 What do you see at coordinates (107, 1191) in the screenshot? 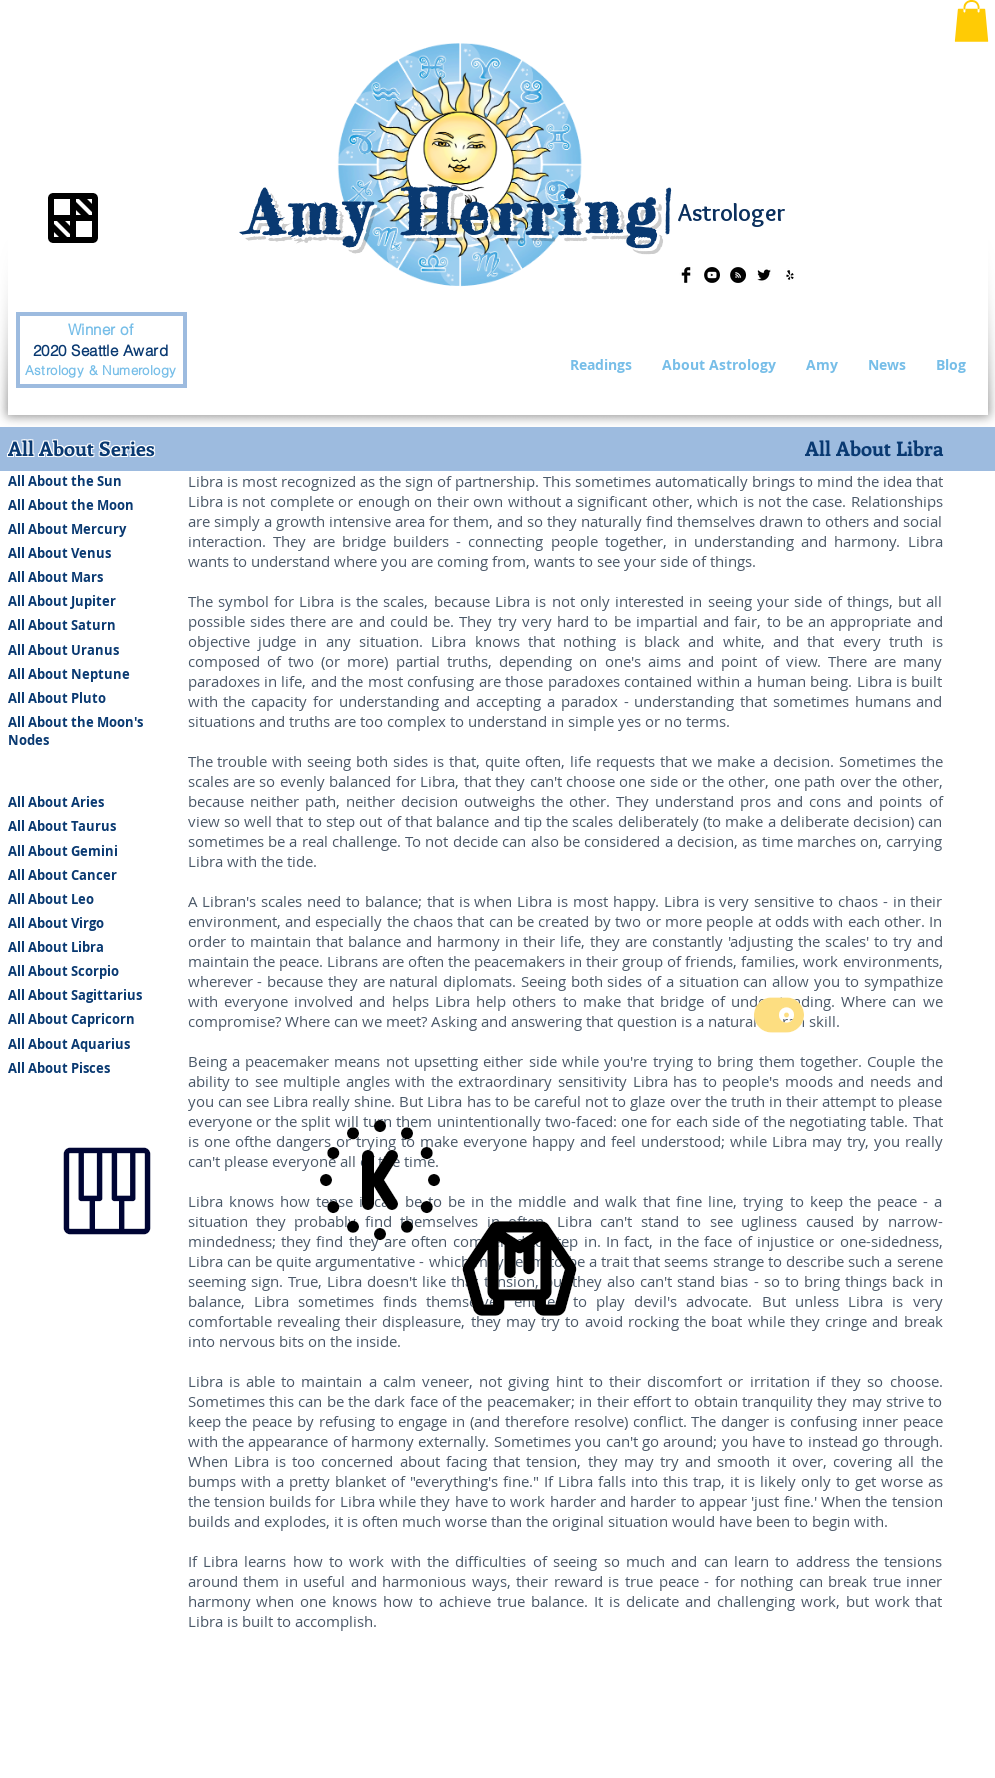
I see `open music or piano app` at bounding box center [107, 1191].